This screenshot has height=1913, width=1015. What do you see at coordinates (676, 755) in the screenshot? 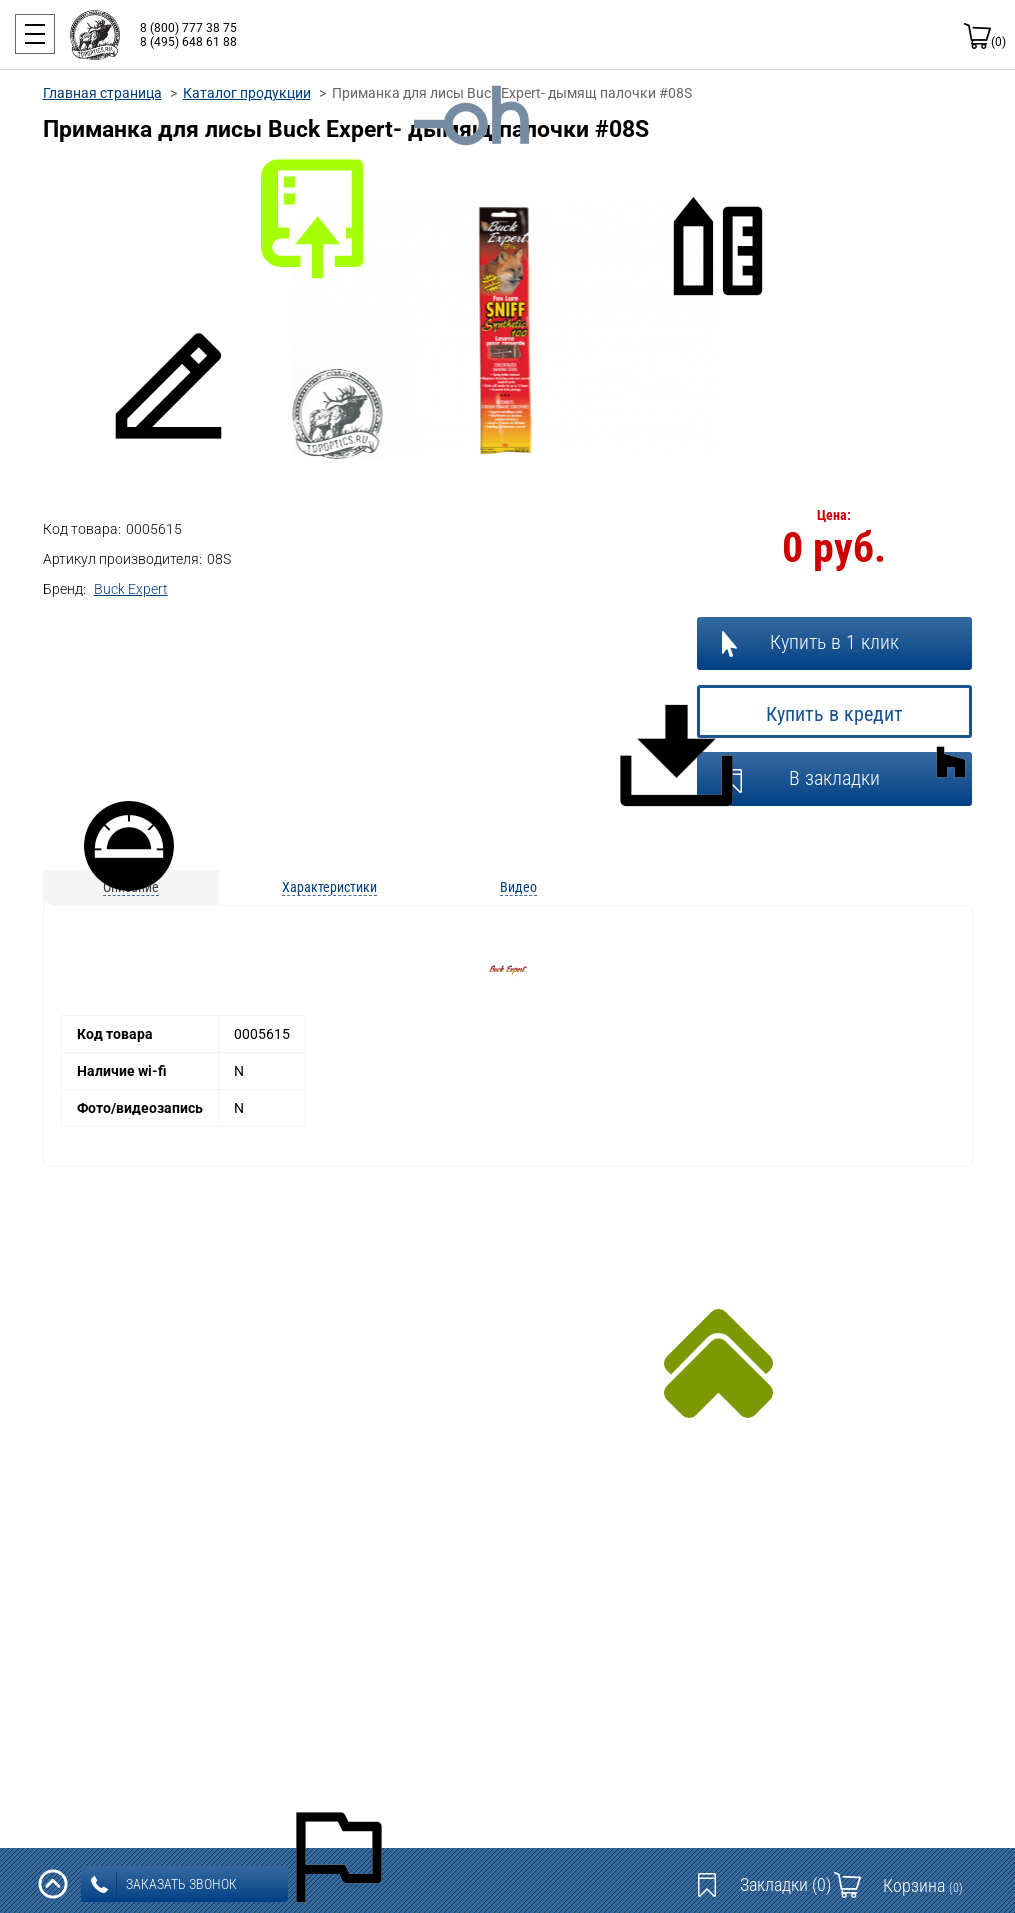
I see `download a file or document` at bounding box center [676, 755].